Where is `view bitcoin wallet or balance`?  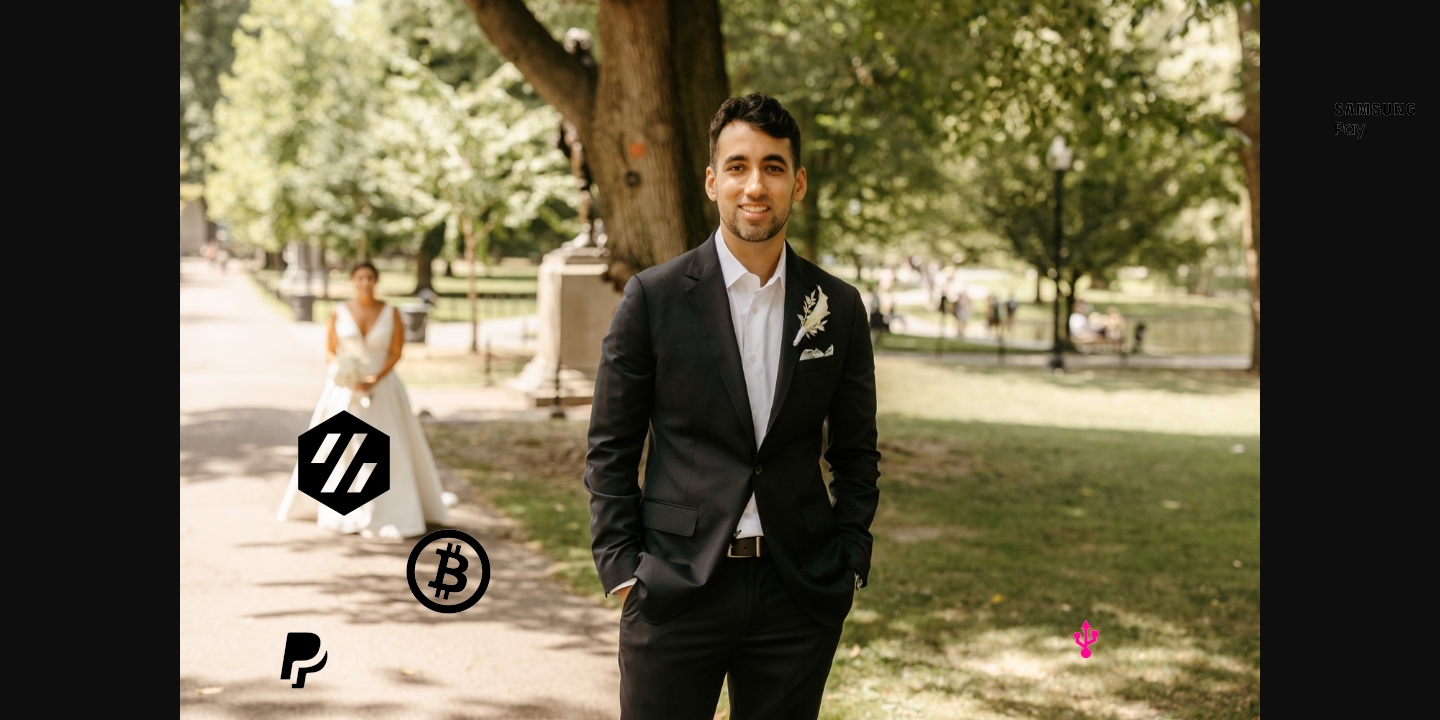
view bitcoin wallet or balance is located at coordinates (448, 571).